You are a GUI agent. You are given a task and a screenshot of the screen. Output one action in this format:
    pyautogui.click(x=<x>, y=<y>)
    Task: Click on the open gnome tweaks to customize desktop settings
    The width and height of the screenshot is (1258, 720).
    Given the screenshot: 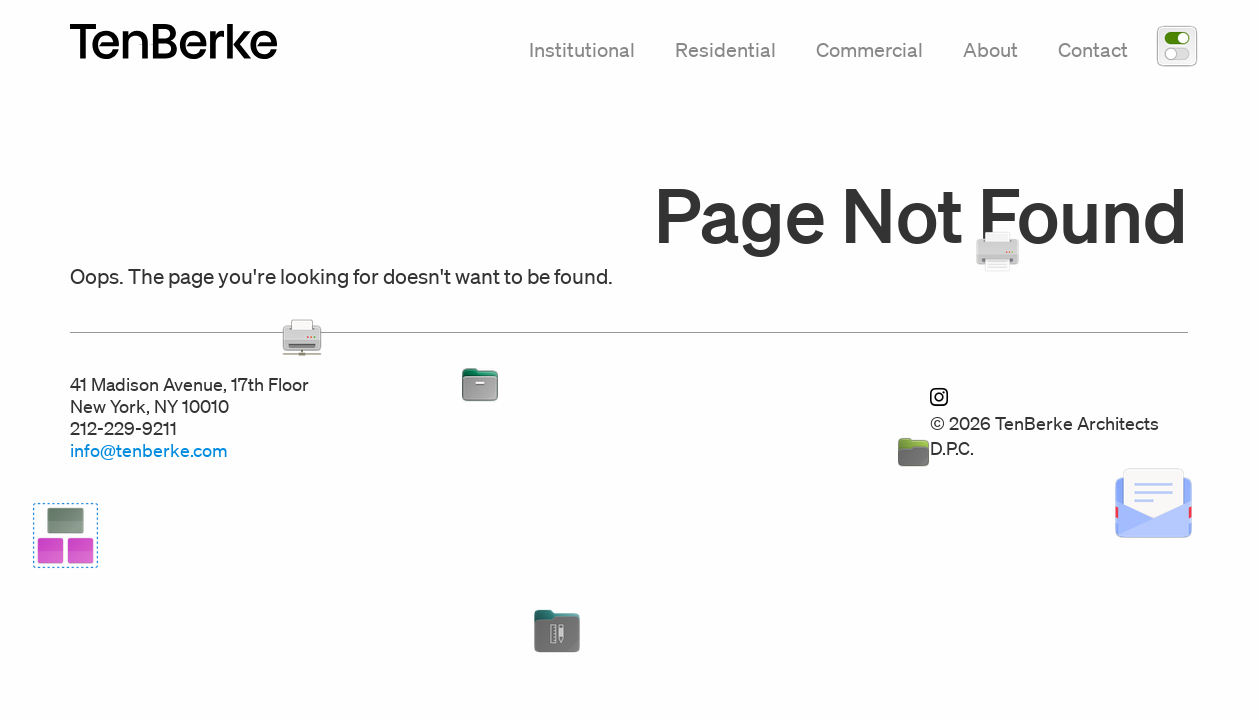 What is the action you would take?
    pyautogui.click(x=1177, y=46)
    